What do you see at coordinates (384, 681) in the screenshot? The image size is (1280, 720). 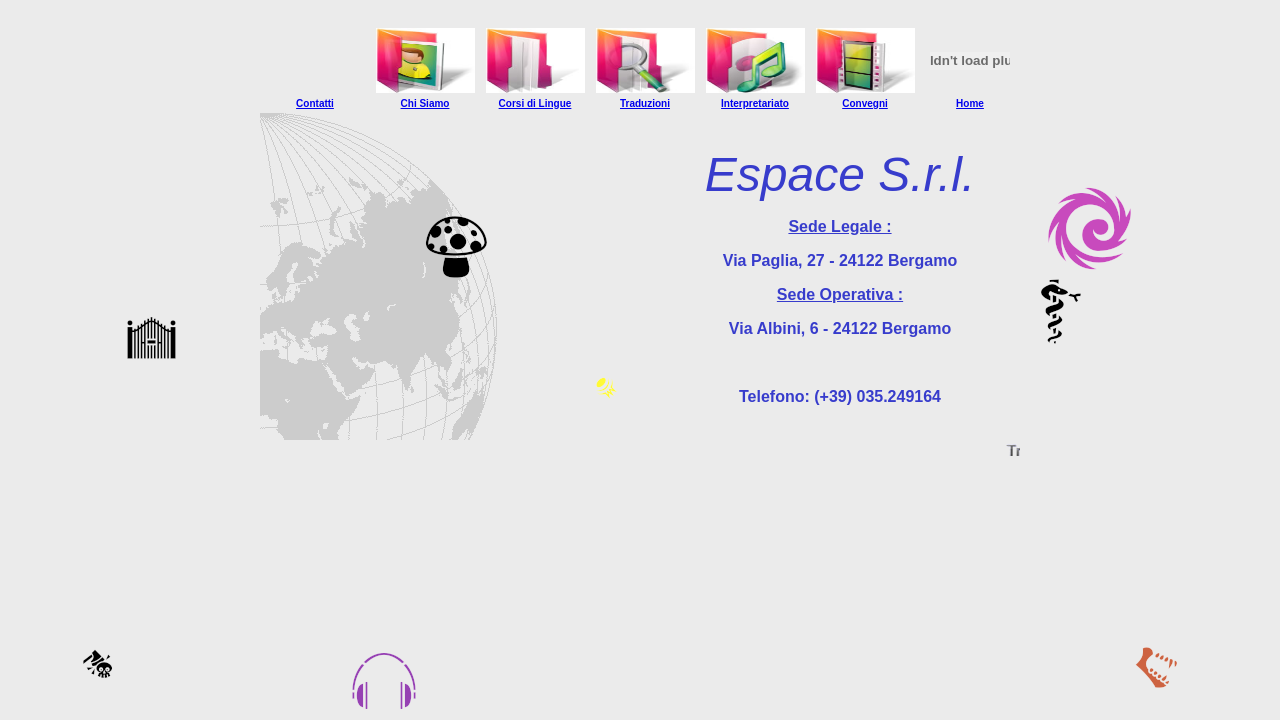 I see `listen to audio or music` at bounding box center [384, 681].